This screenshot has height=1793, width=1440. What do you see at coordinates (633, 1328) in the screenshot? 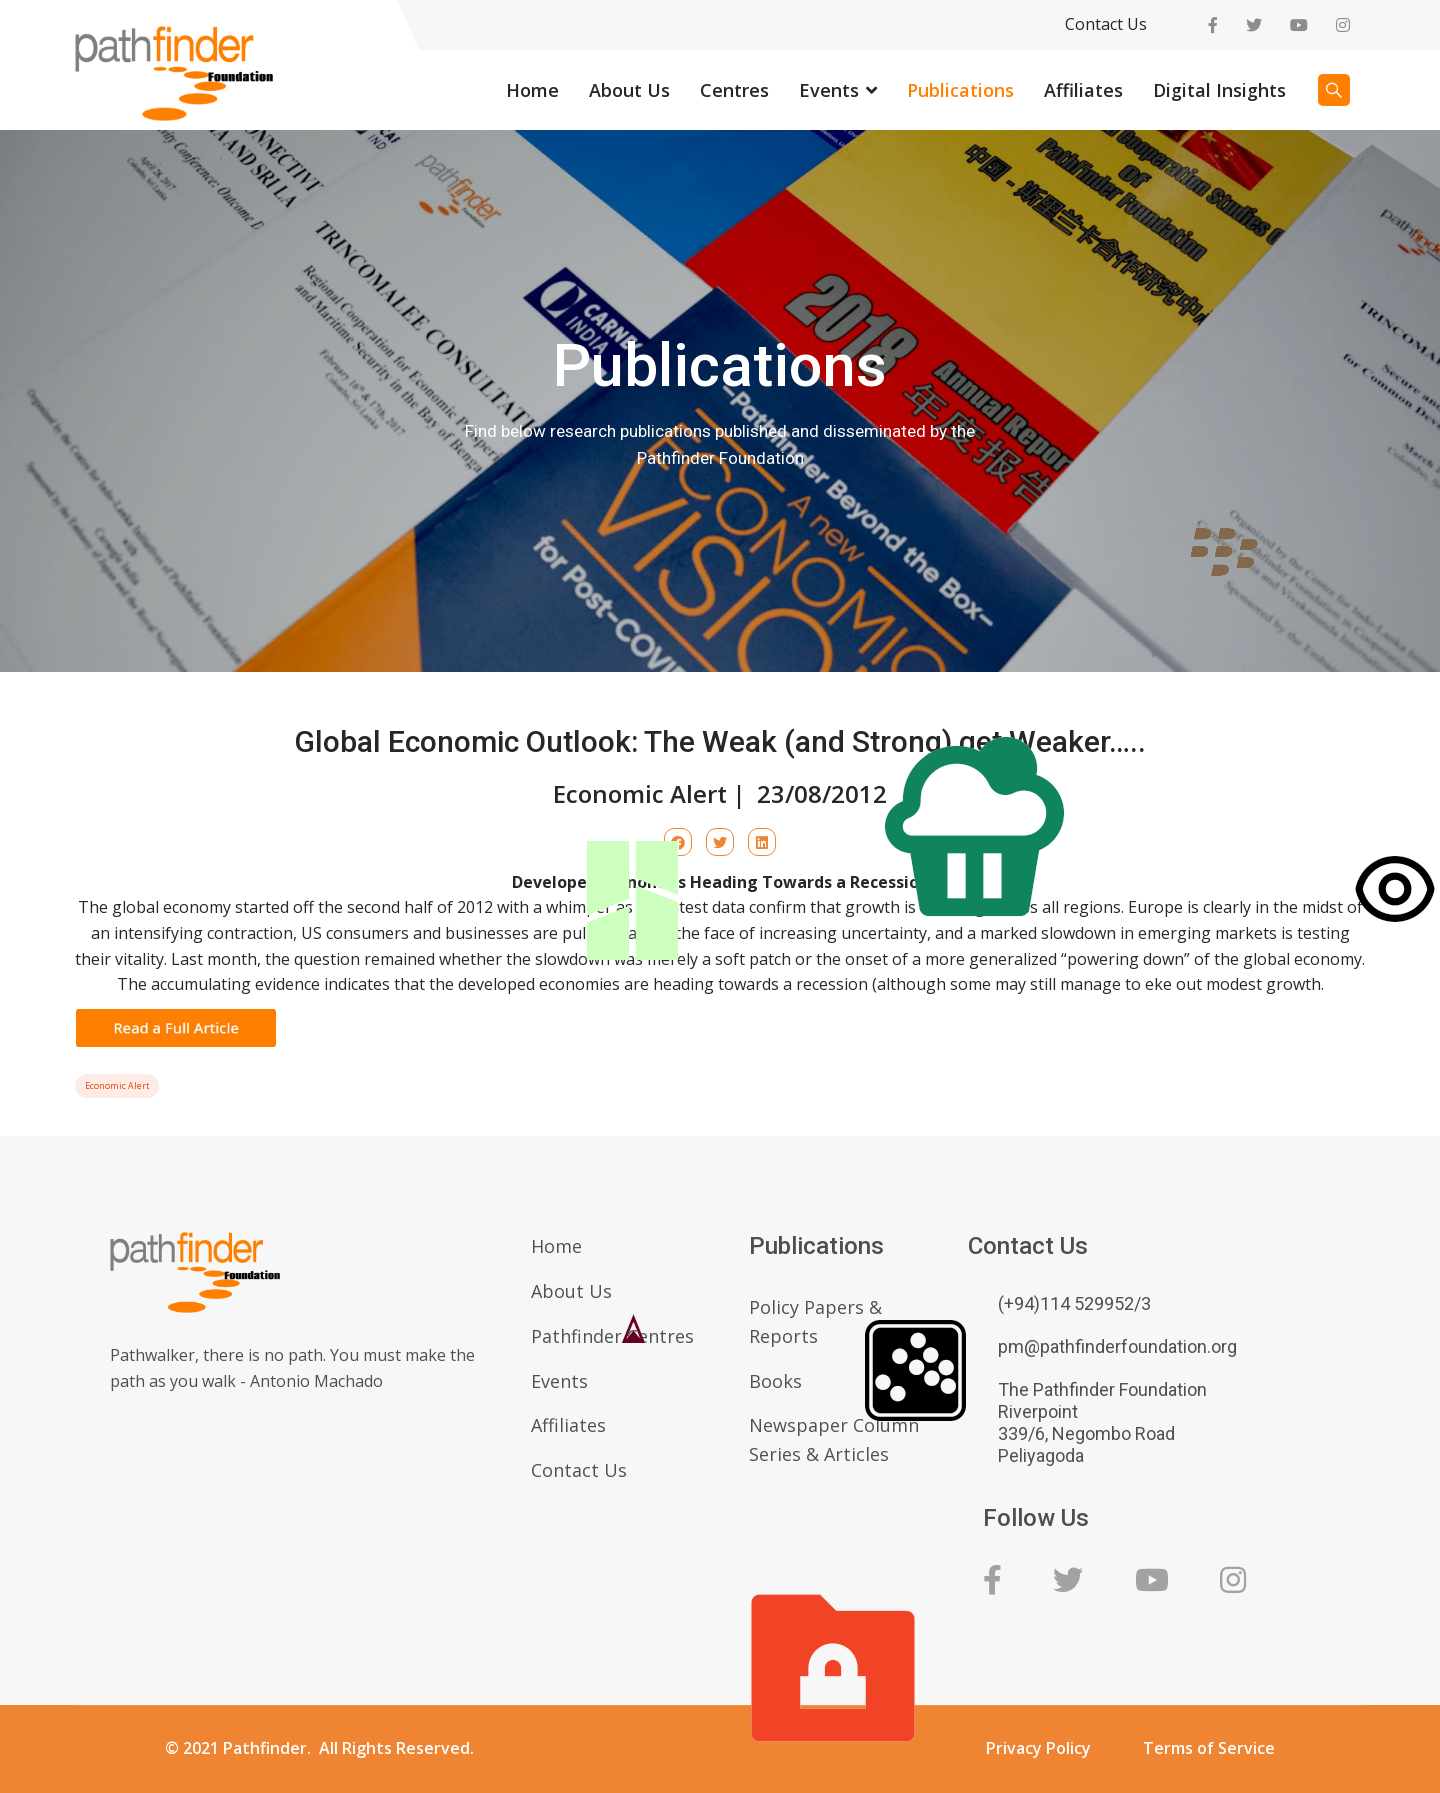
I see `lucia authentication service logo` at bounding box center [633, 1328].